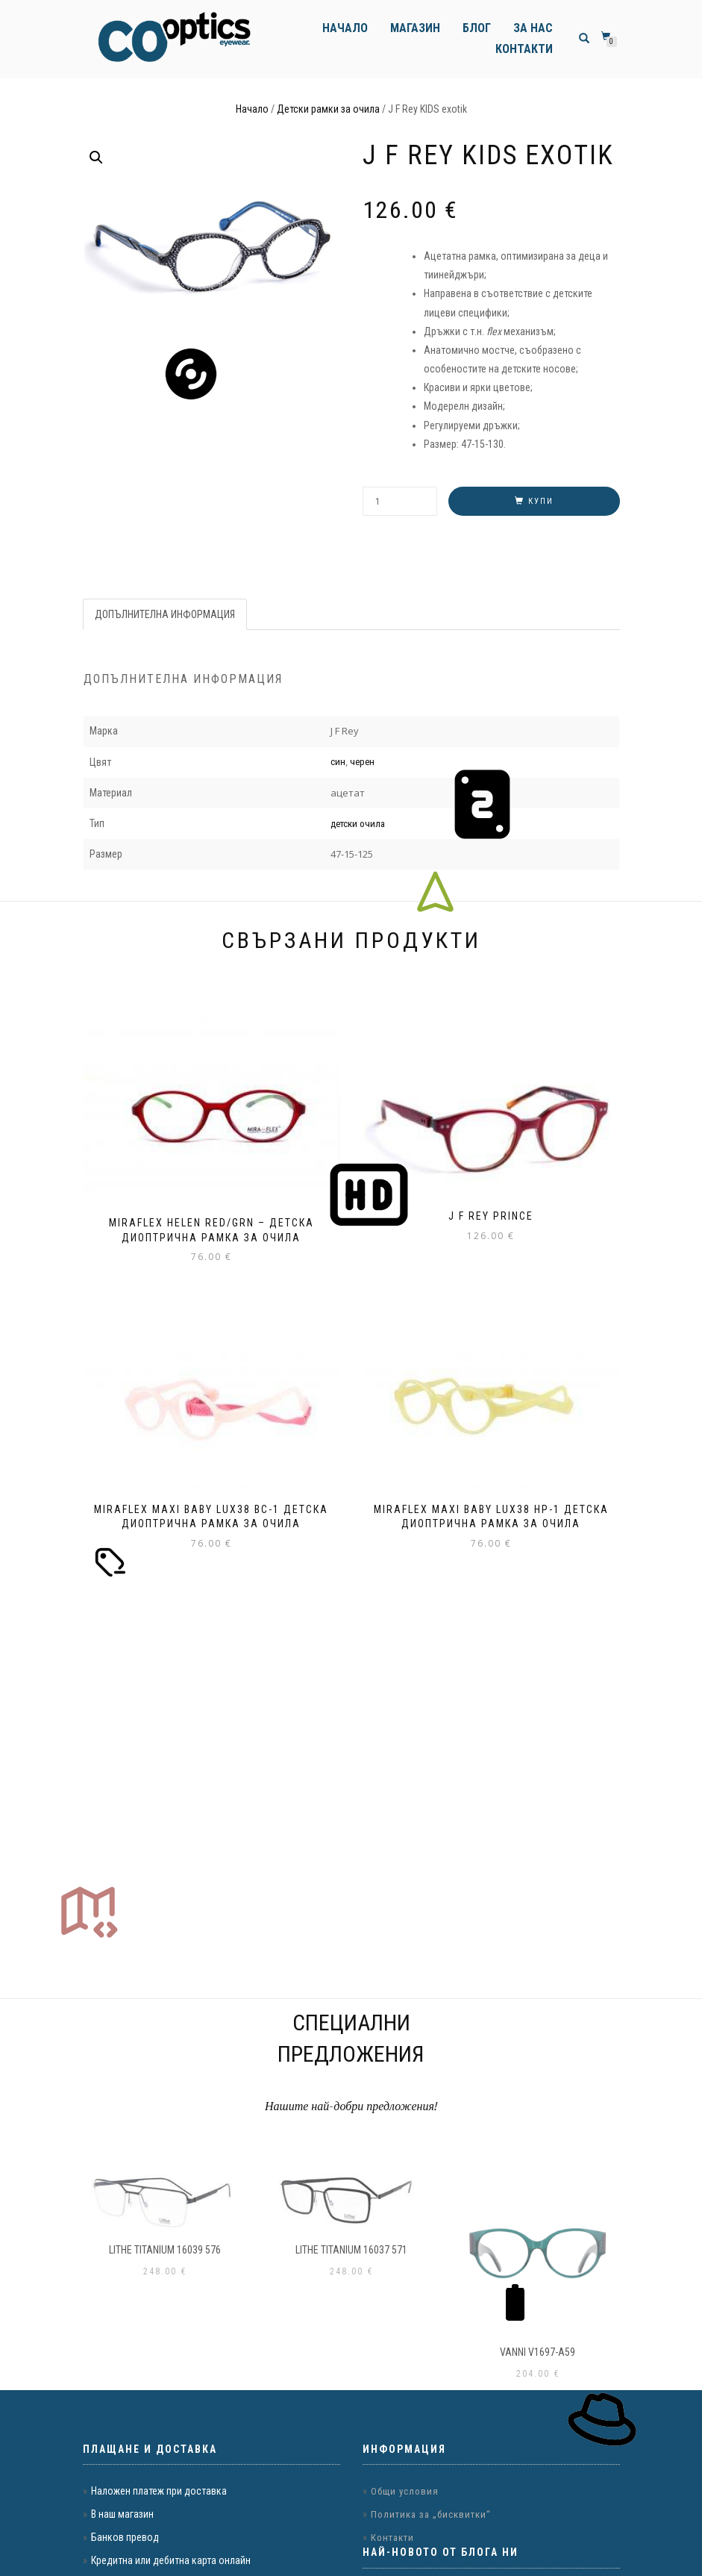 This screenshot has width=702, height=2576. What do you see at coordinates (602, 2418) in the screenshot?
I see `Red Hat brand logo` at bounding box center [602, 2418].